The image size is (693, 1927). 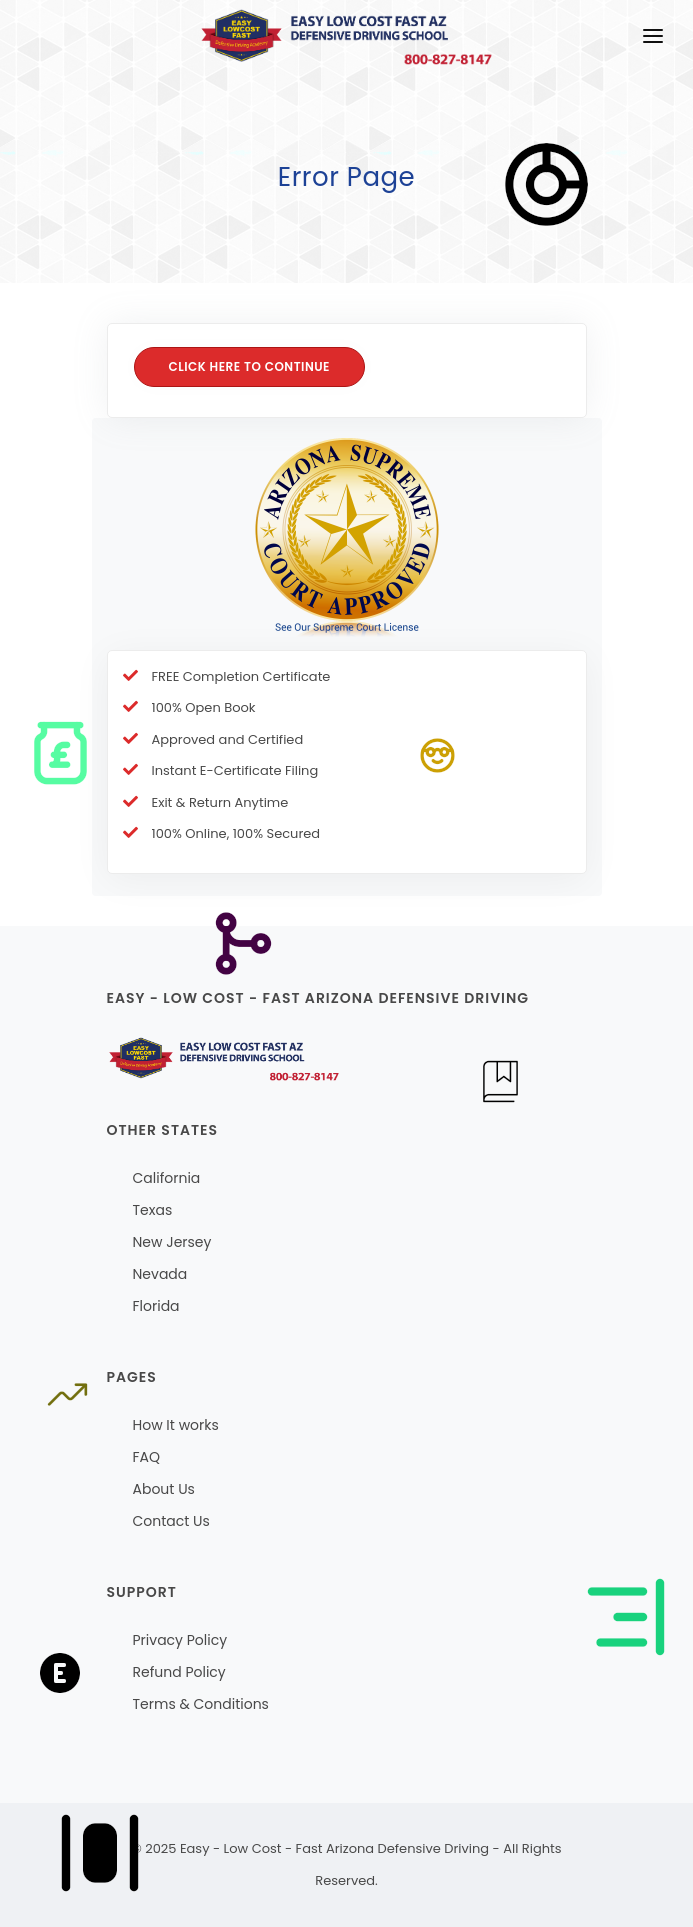 What do you see at coordinates (243, 943) in the screenshot?
I see `merge branches in version control` at bounding box center [243, 943].